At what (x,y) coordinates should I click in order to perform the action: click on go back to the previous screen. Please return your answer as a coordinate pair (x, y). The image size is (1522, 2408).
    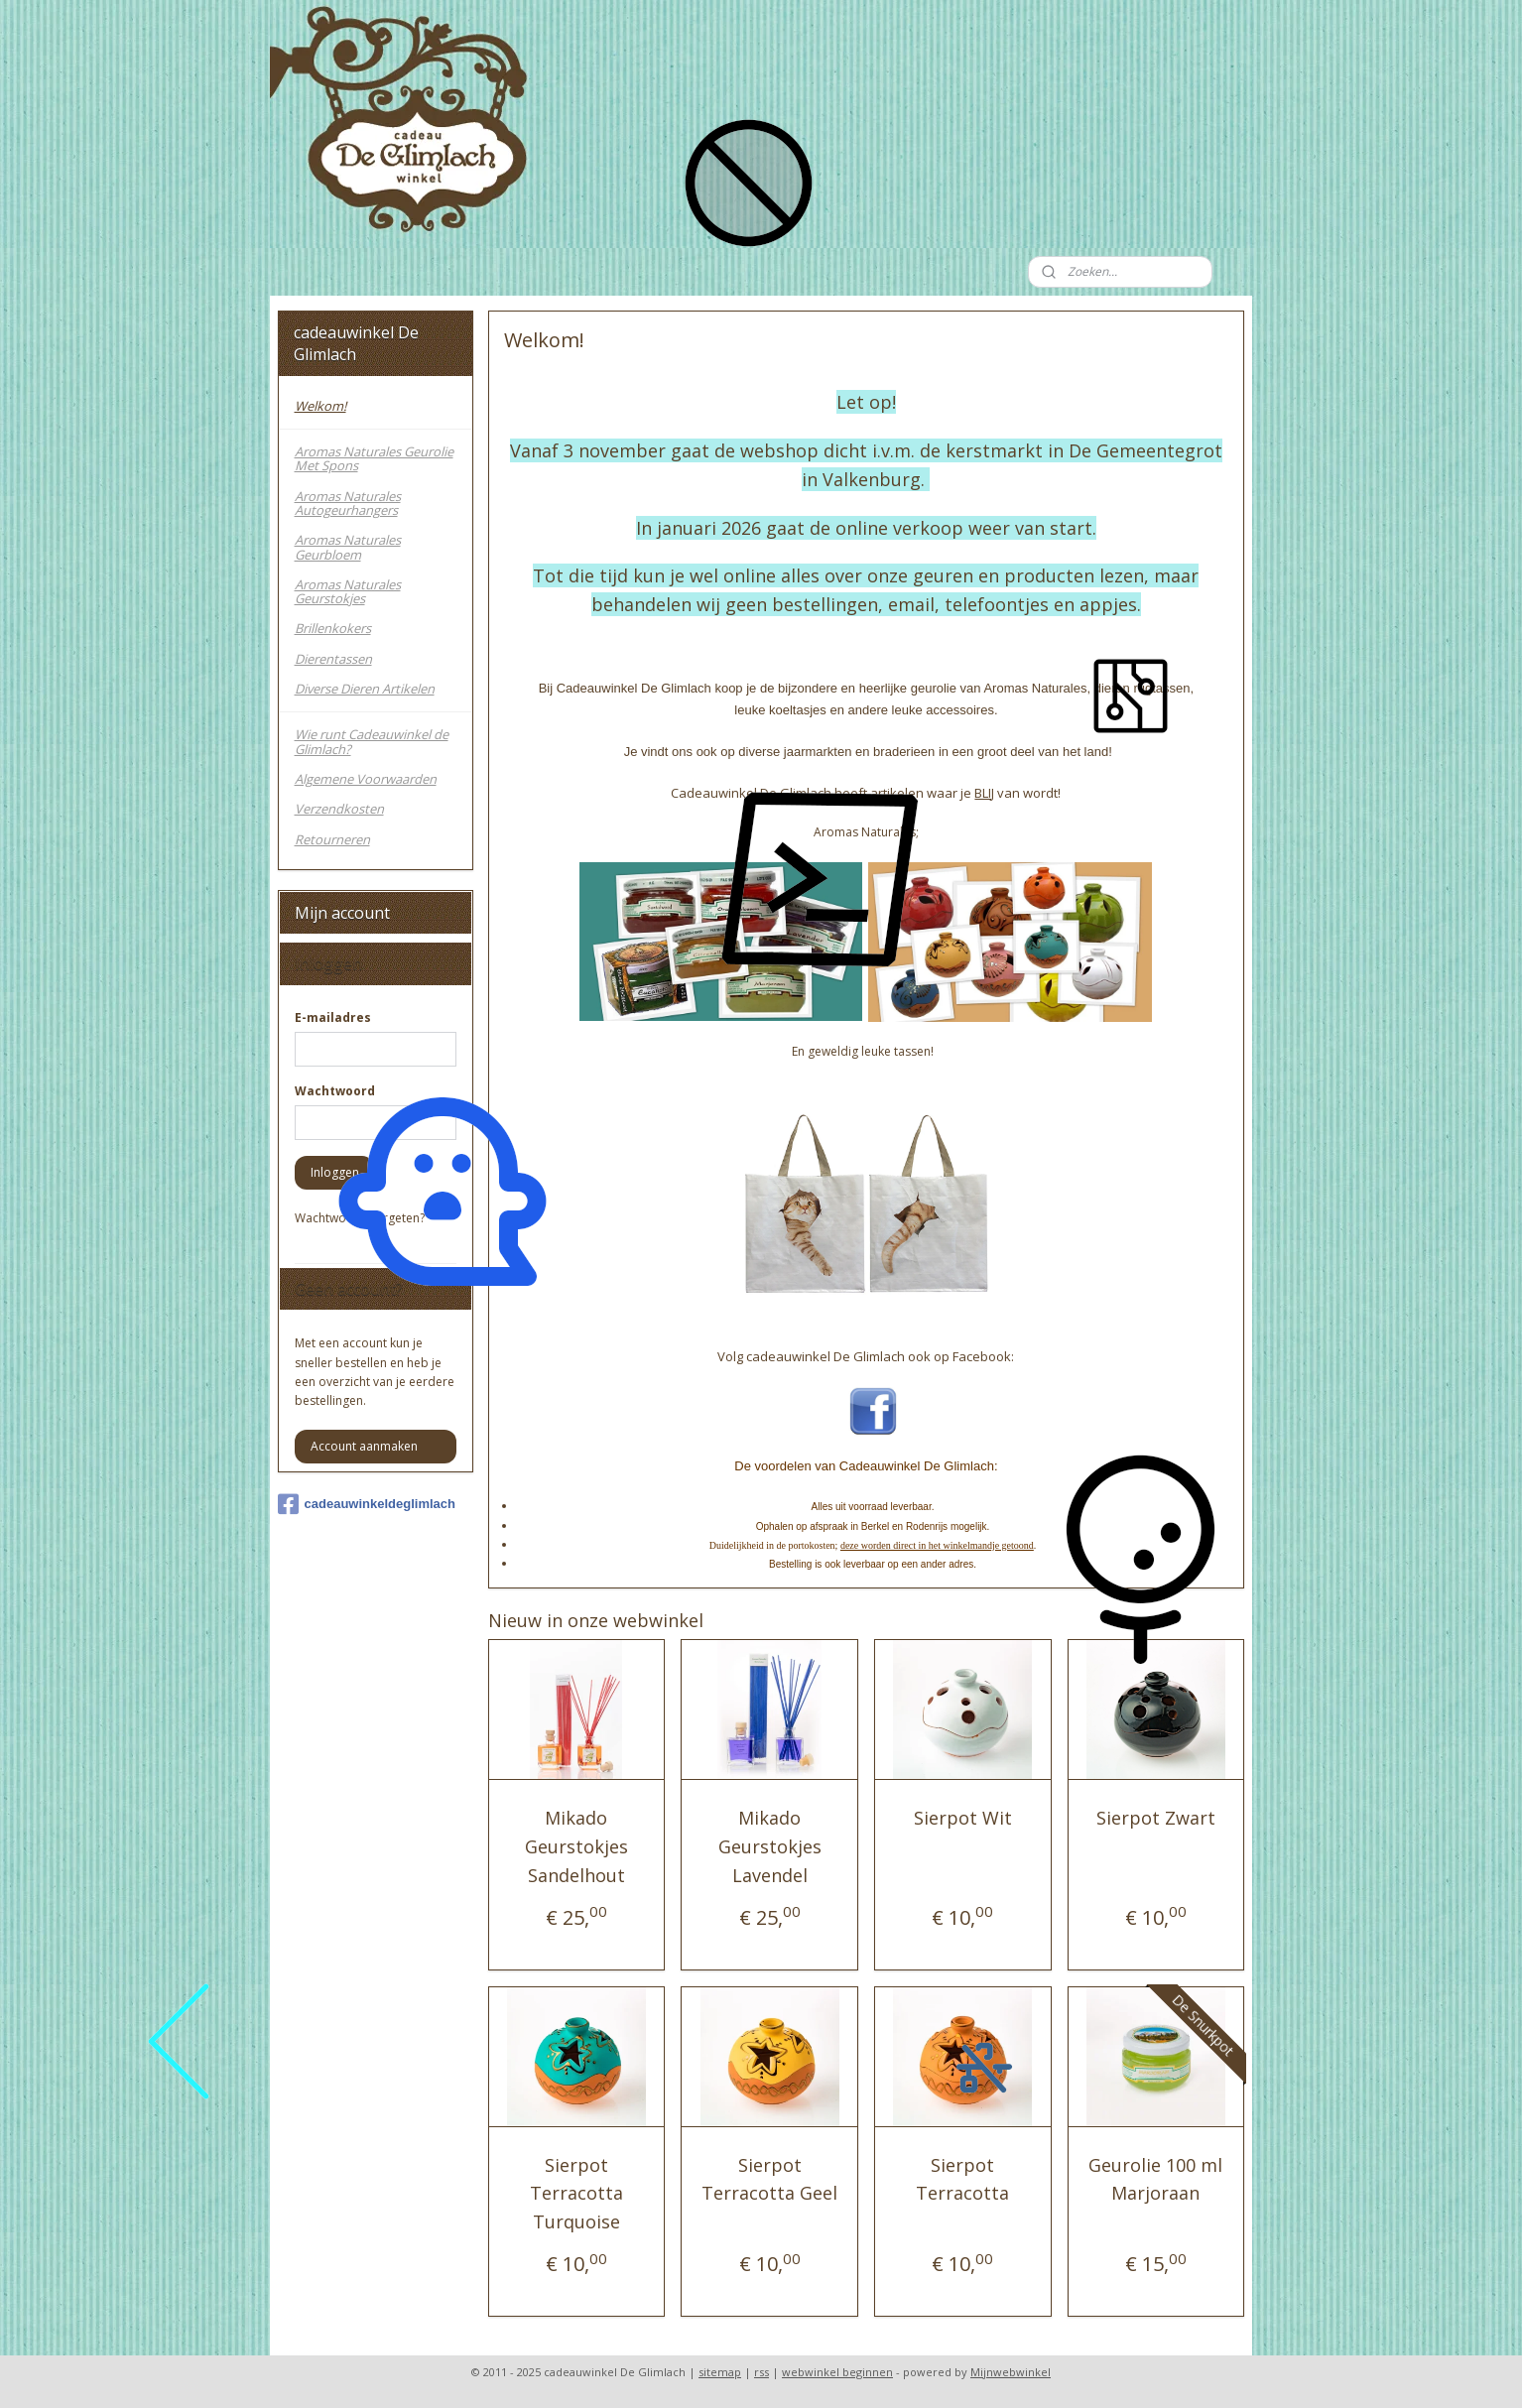
    Looking at the image, I should click on (184, 2041).